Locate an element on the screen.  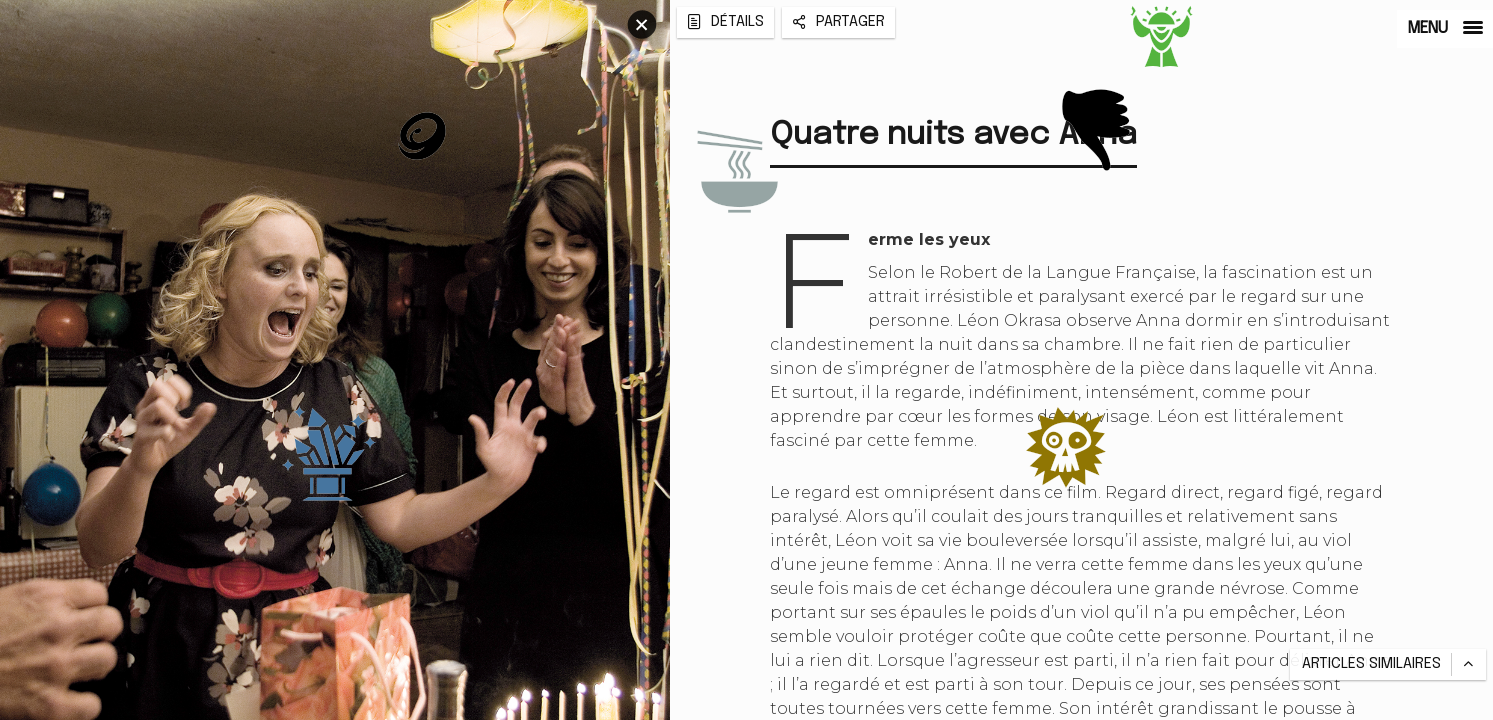
browse asian cuisine or noodle dishes is located at coordinates (739, 171).